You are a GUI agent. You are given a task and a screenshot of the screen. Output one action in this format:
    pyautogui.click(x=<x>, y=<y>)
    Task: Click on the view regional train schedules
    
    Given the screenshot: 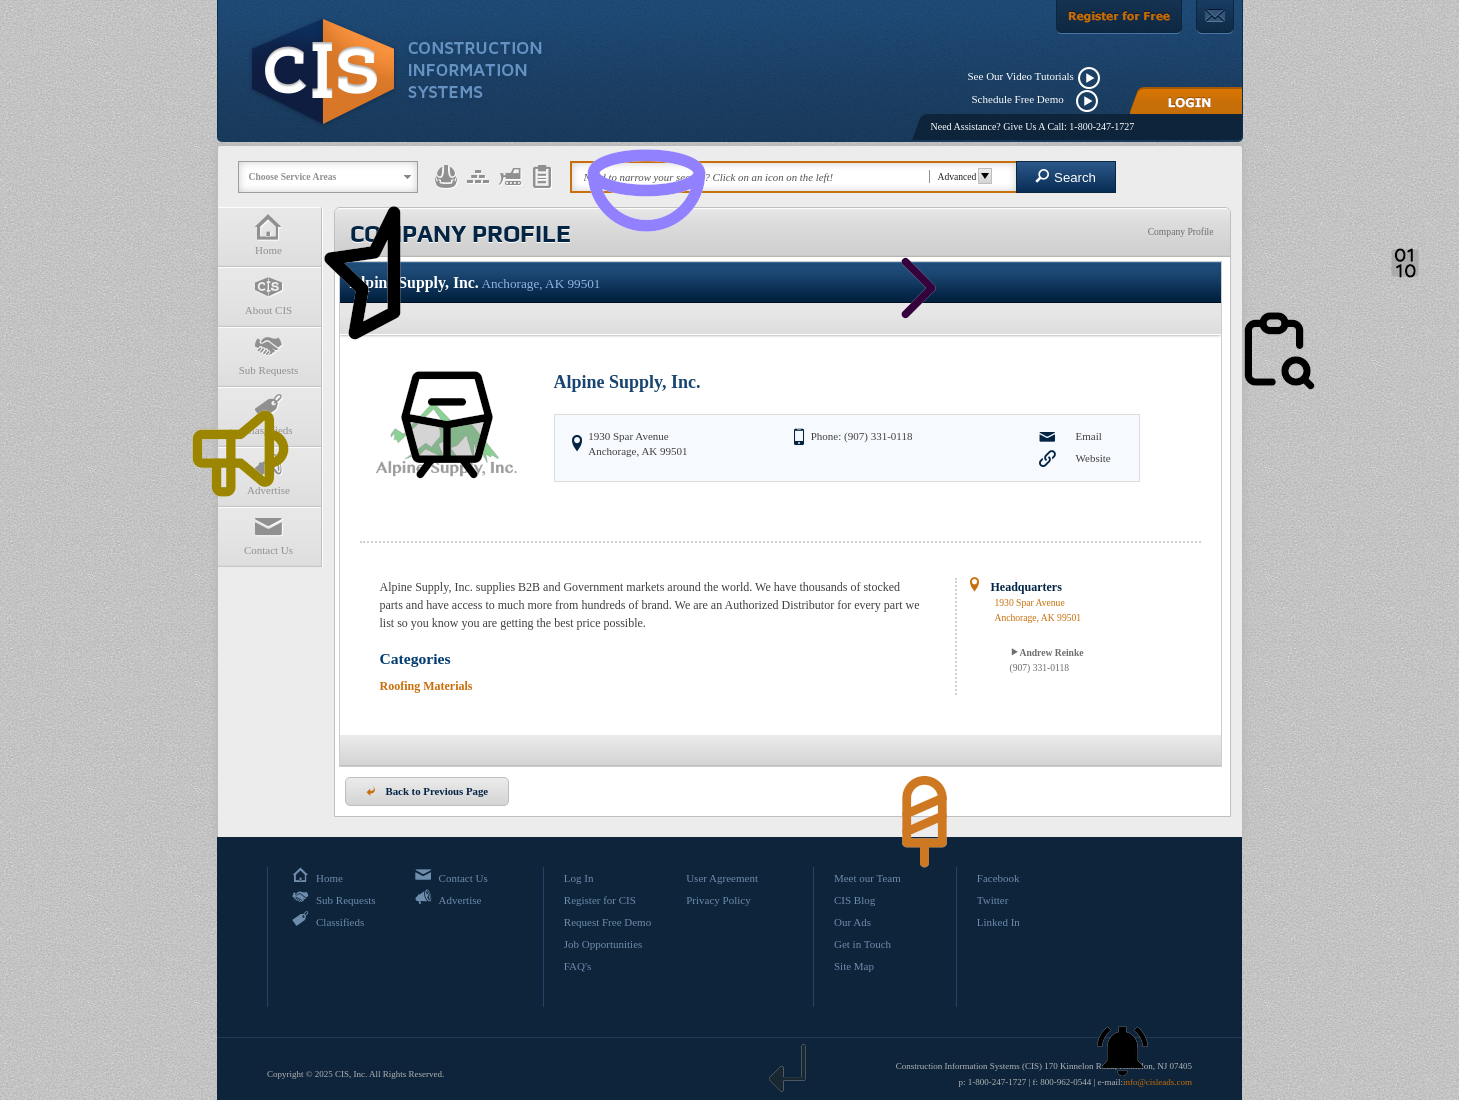 What is the action you would take?
    pyautogui.click(x=447, y=421)
    